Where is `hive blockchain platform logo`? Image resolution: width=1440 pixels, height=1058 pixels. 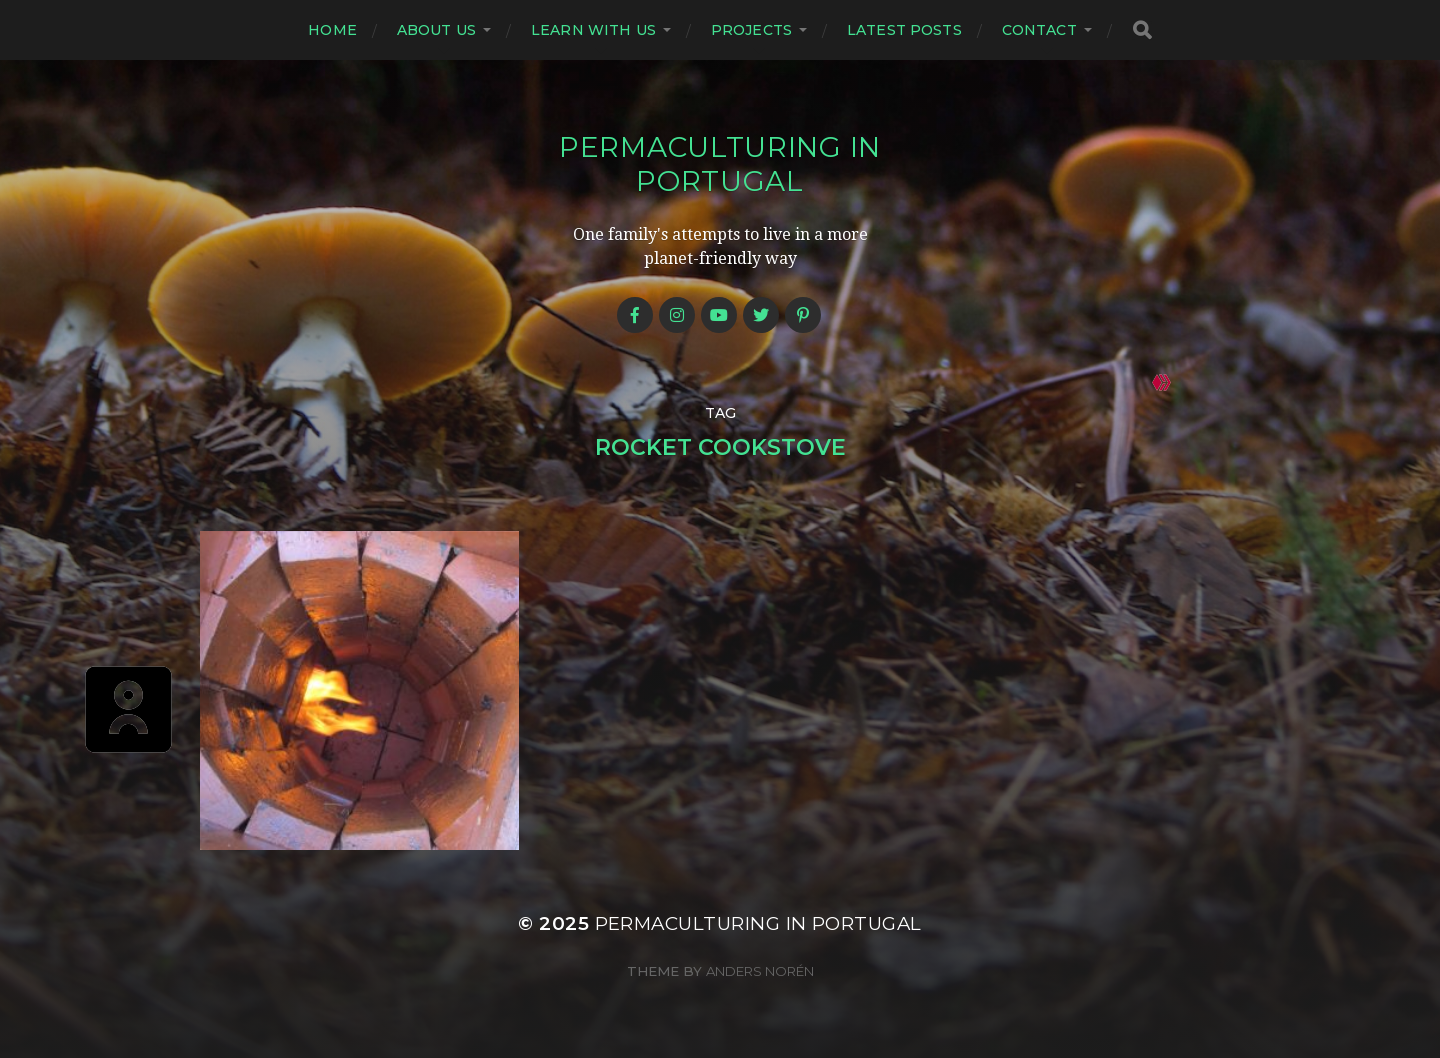
hive blockchain platform logo is located at coordinates (1161, 382).